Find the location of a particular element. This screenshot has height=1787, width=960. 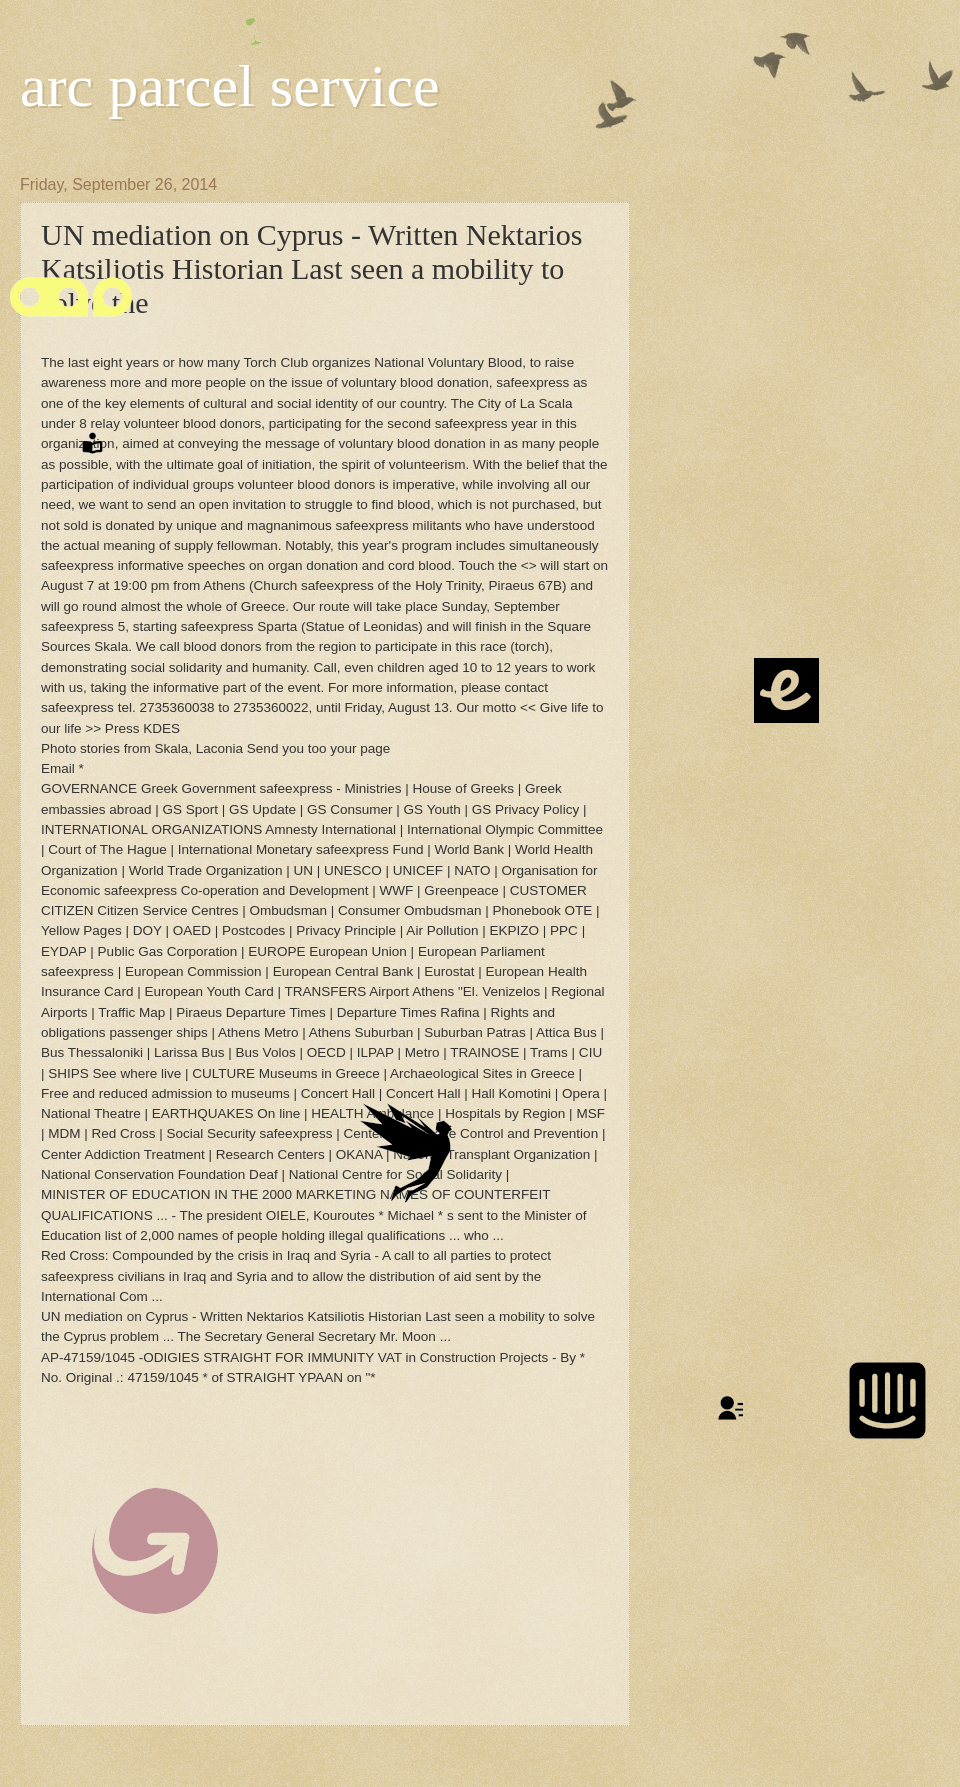

open Intercom chat support is located at coordinates (887, 1400).